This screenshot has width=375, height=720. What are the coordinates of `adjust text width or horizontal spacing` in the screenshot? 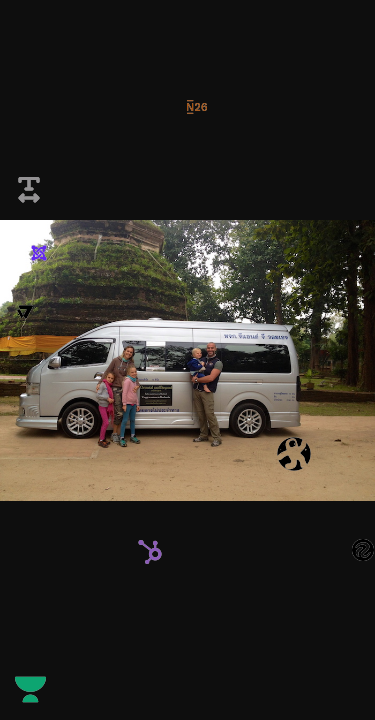 It's located at (29, 189).